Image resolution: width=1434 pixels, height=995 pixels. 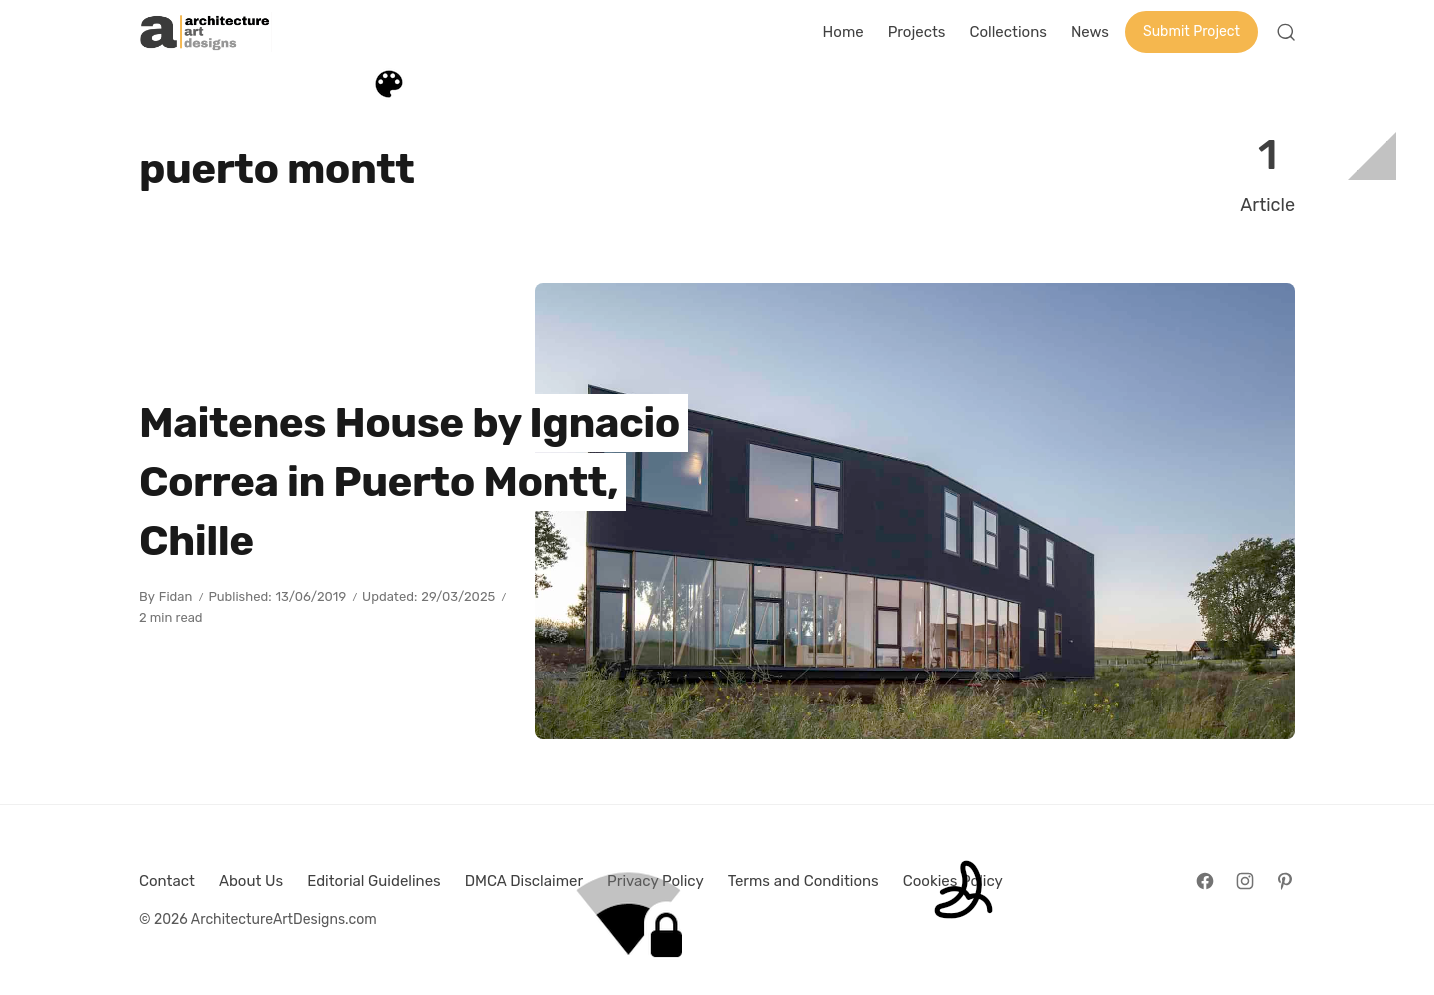 What do you see at coordinates (1372, 156) in the screenshot?
I see `indicates no cellular signal` at bounding box center [1372, 156].